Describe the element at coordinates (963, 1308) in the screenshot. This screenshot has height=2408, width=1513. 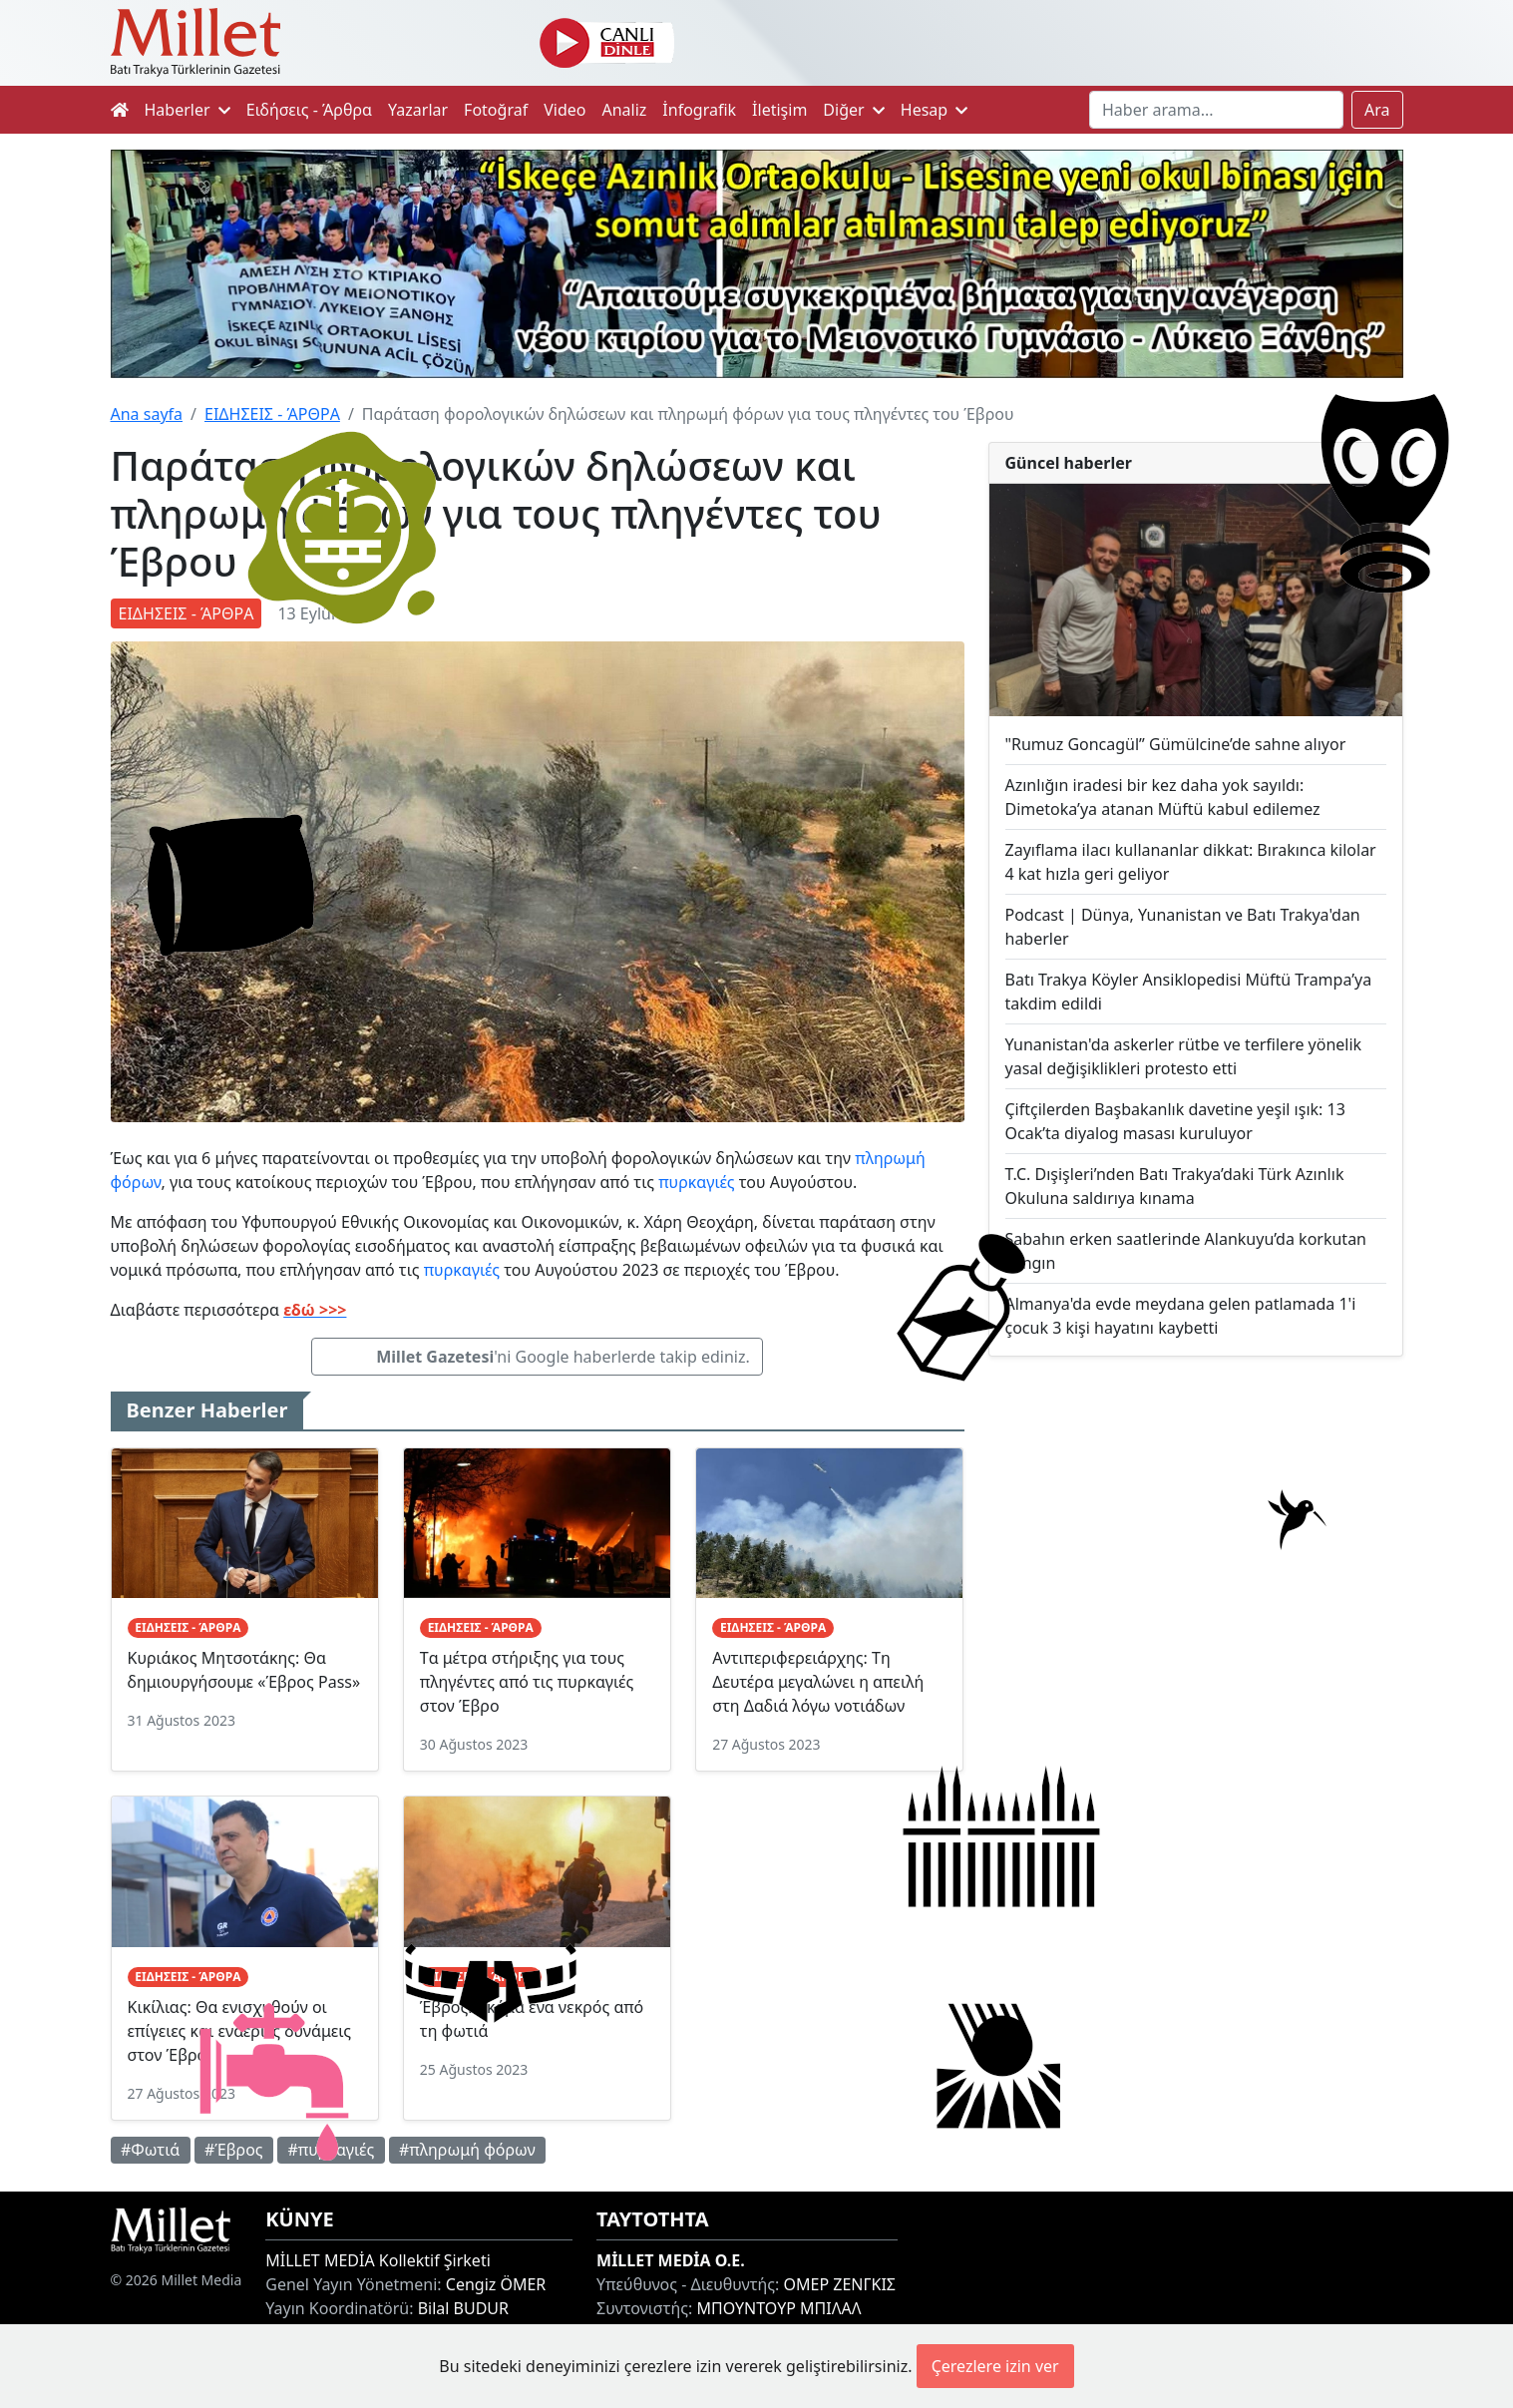
I see `potion or consumable item in inventory` at that location.